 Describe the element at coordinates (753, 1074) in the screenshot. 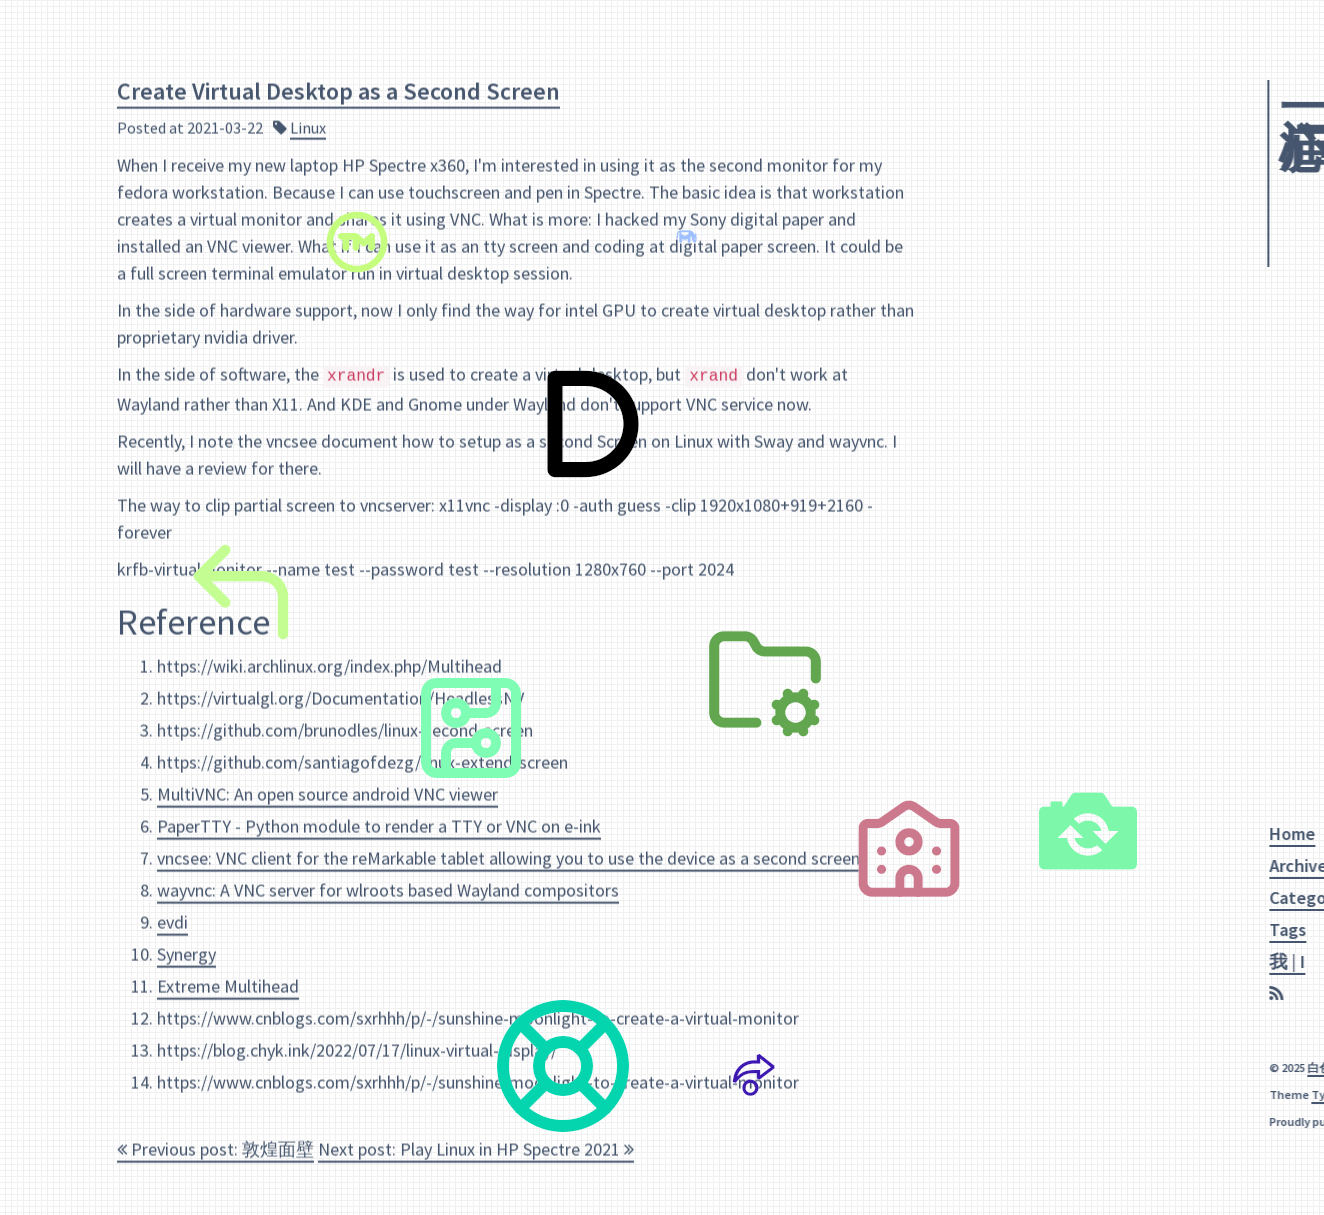

I see `start a live share session` at that location.